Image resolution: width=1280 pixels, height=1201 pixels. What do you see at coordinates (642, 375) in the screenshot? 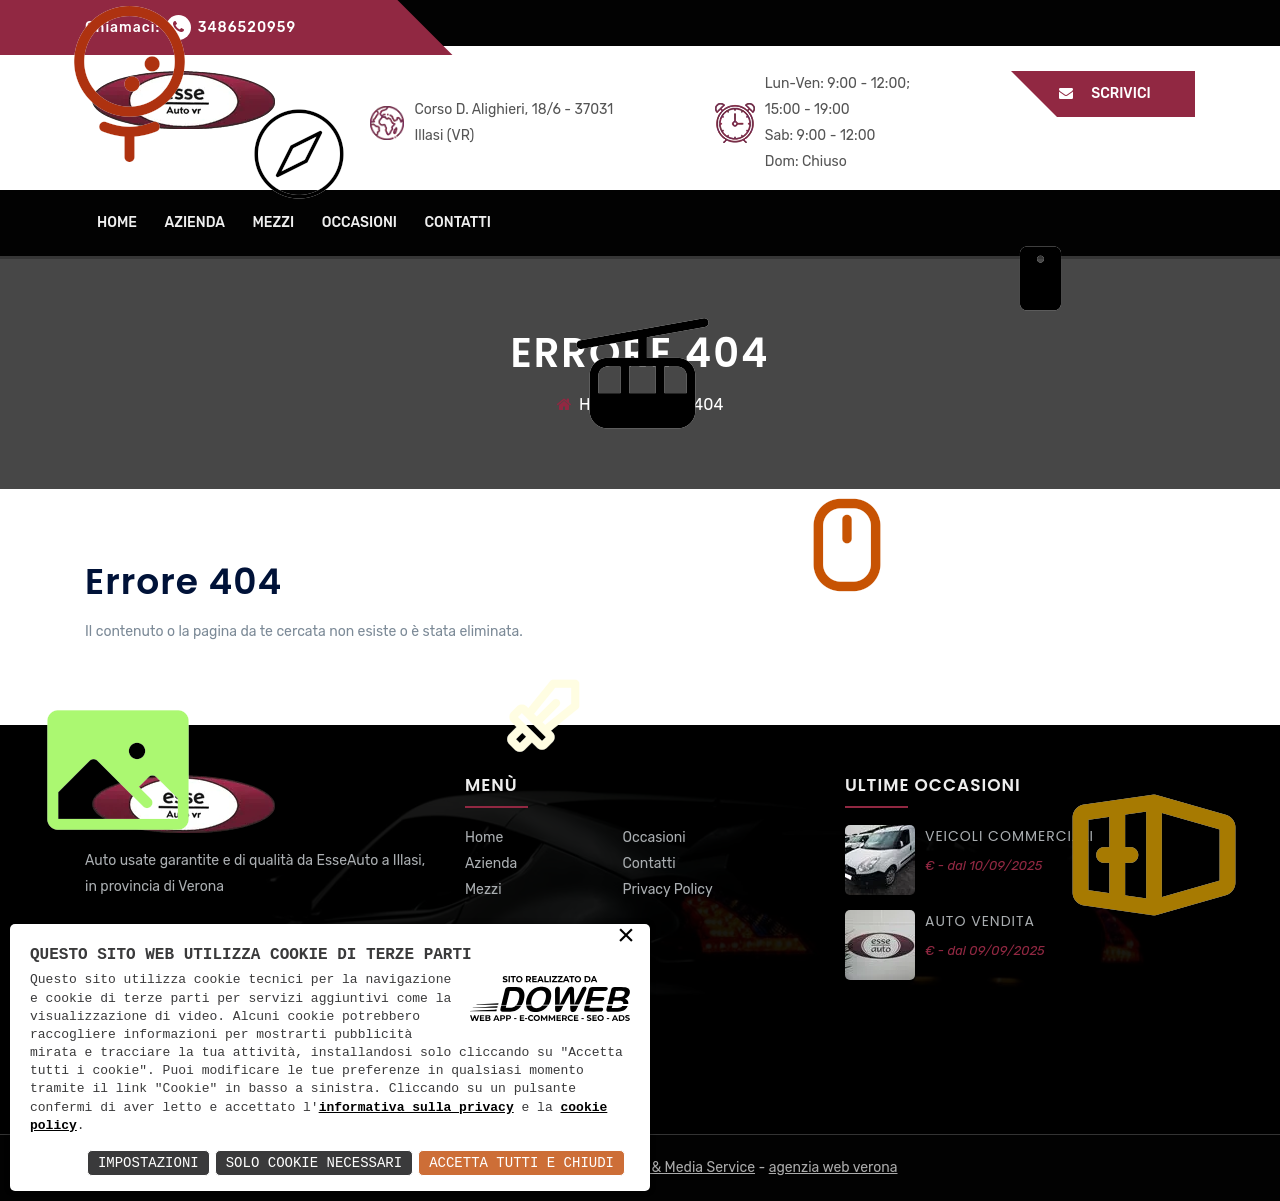
I see `access cable car or gondola transit options` at bounding box center [642, 375].